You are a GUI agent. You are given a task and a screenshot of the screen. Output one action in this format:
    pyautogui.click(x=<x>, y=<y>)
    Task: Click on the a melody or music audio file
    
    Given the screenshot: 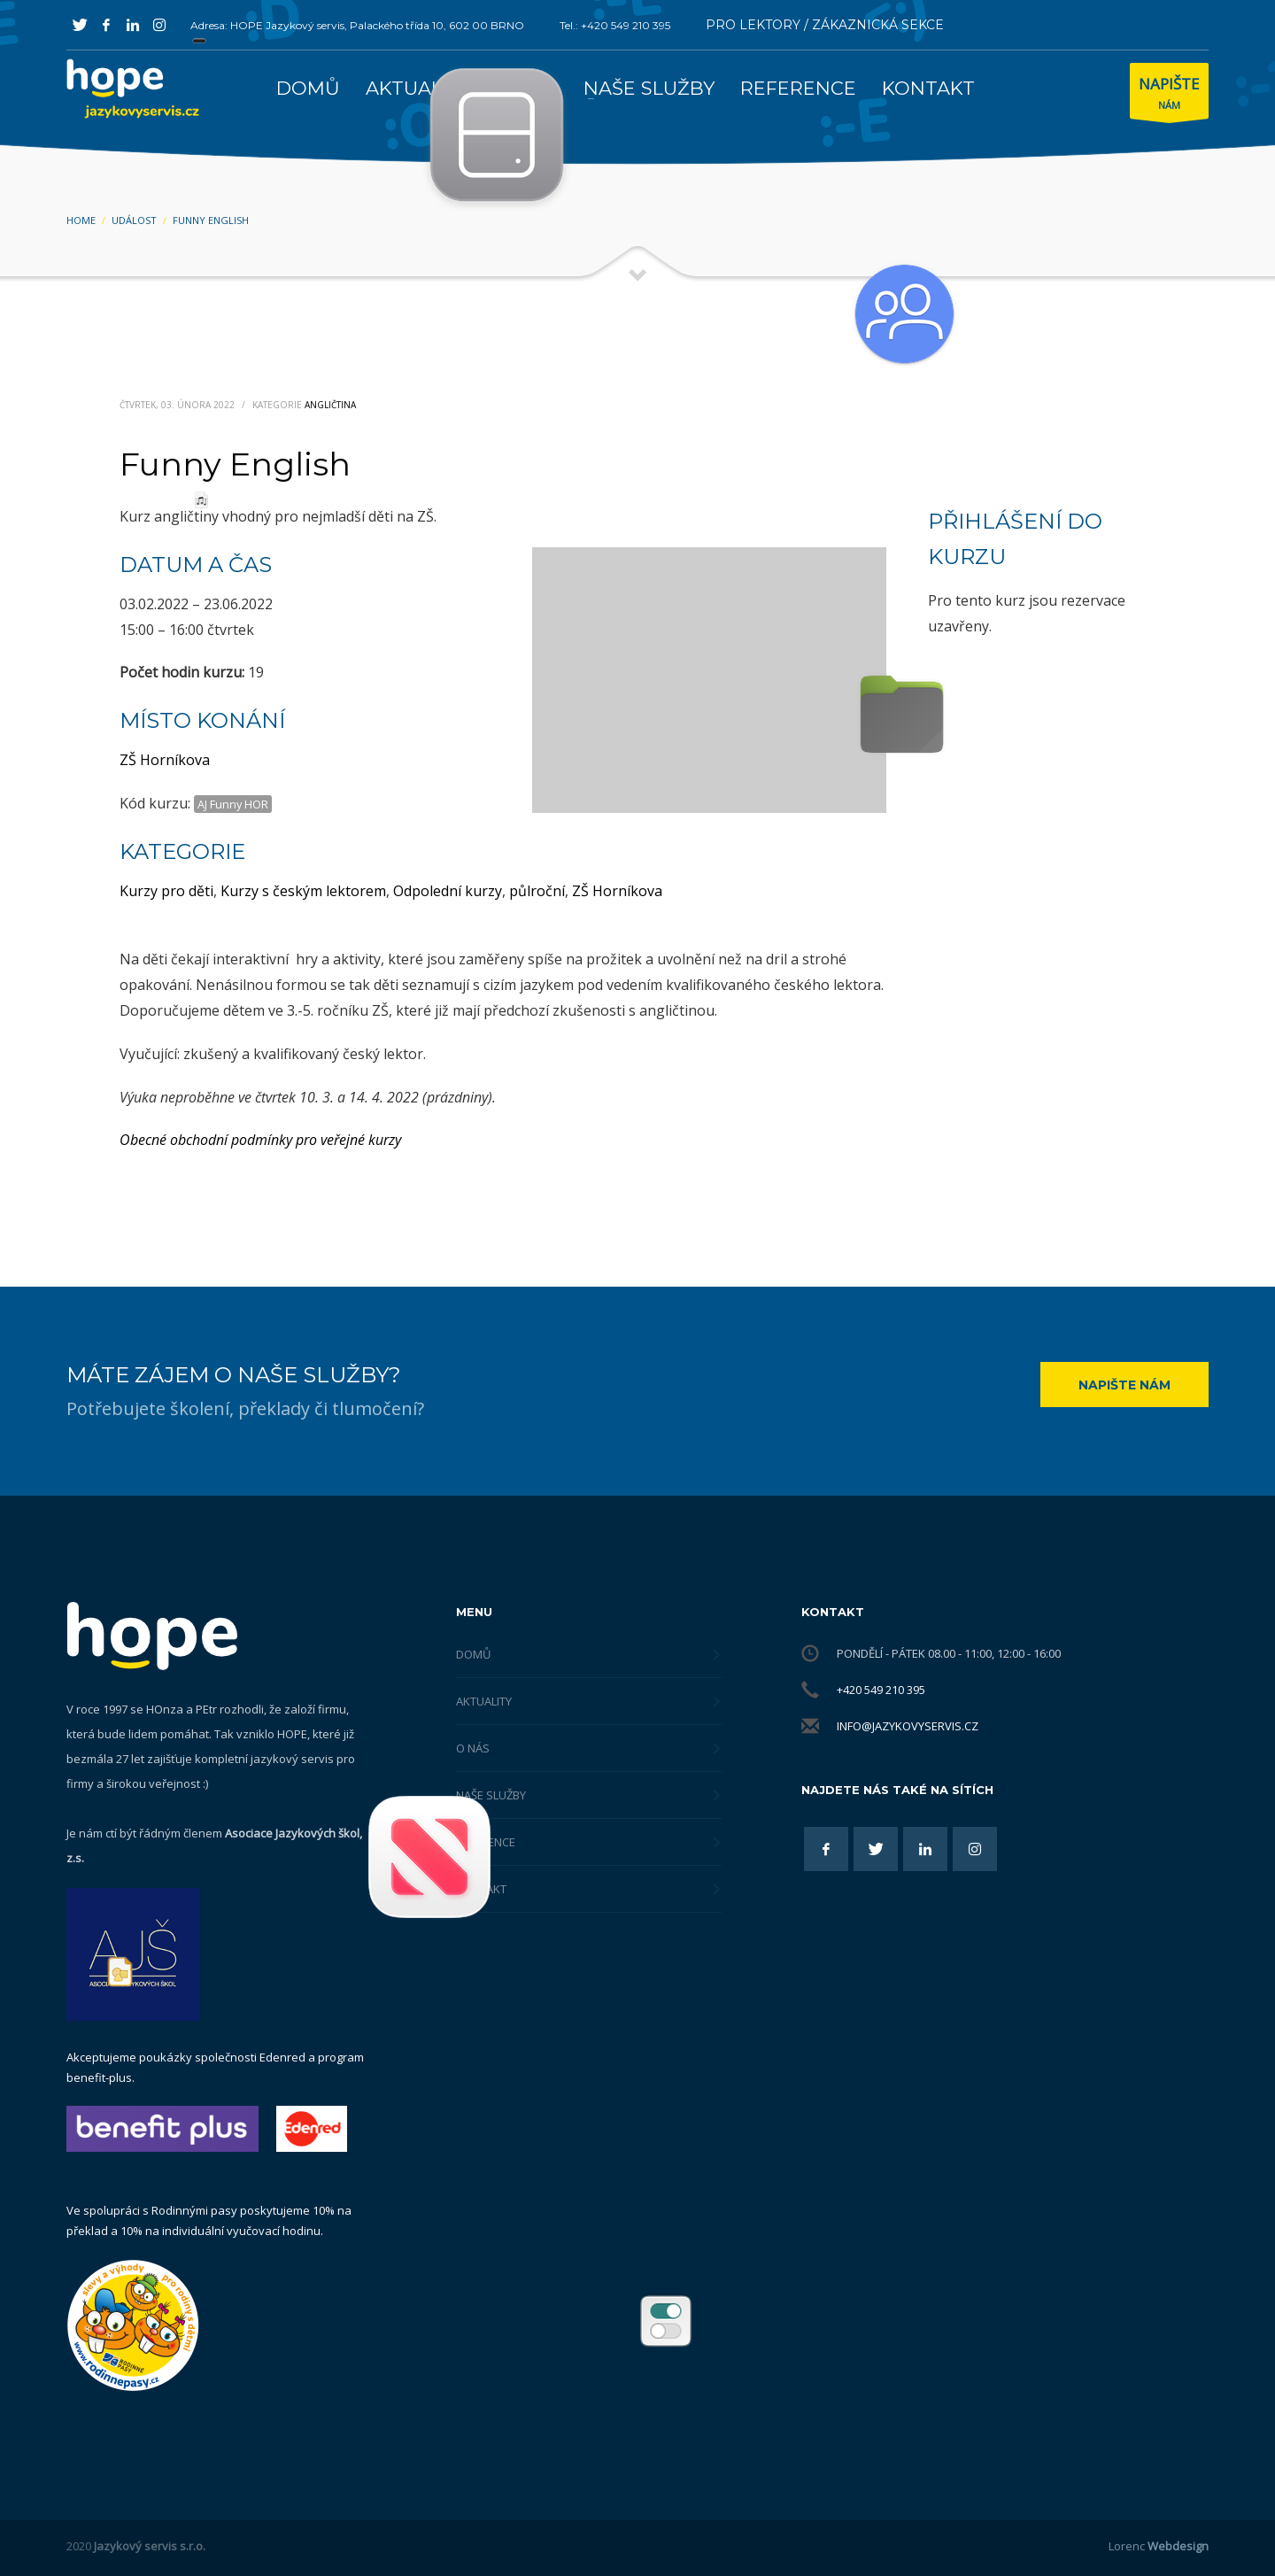 What is the action you would take?
    pyautogui.click(x=201, y=499)
    